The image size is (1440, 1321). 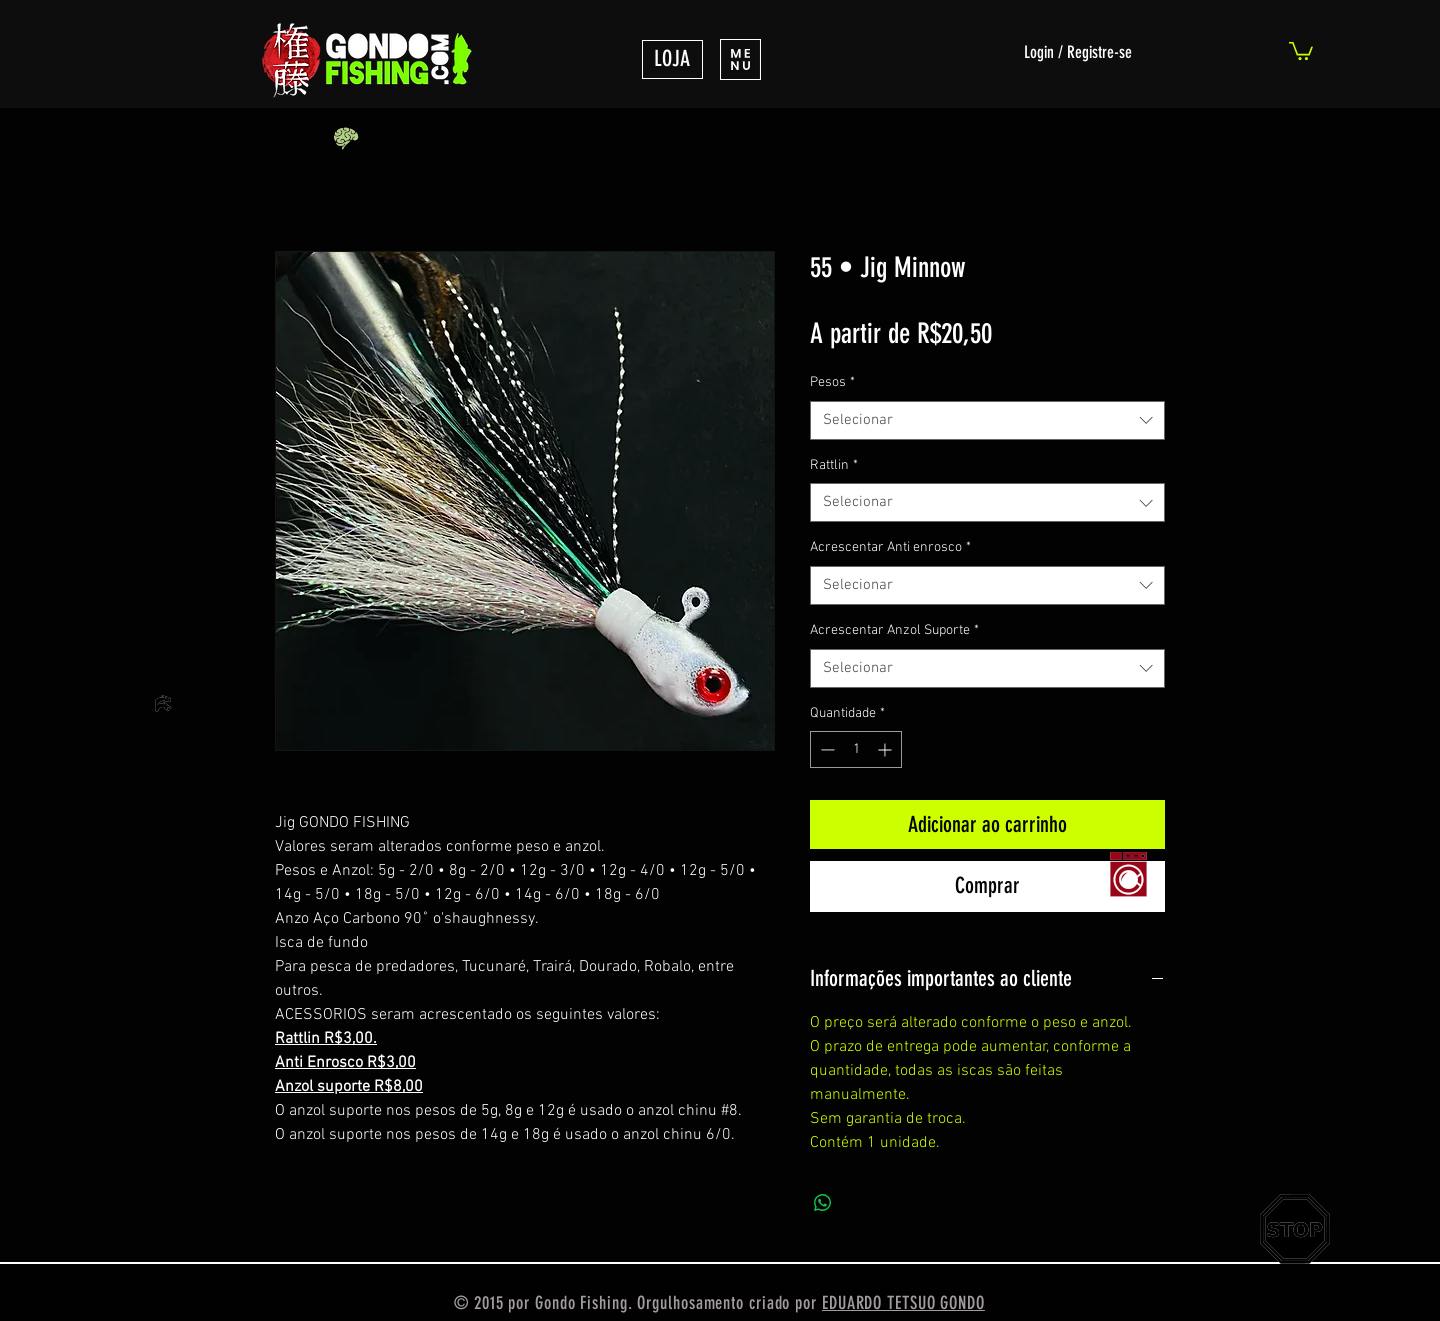 I want to click on access laundry or appliance controls, so click(x=1128, y=873).